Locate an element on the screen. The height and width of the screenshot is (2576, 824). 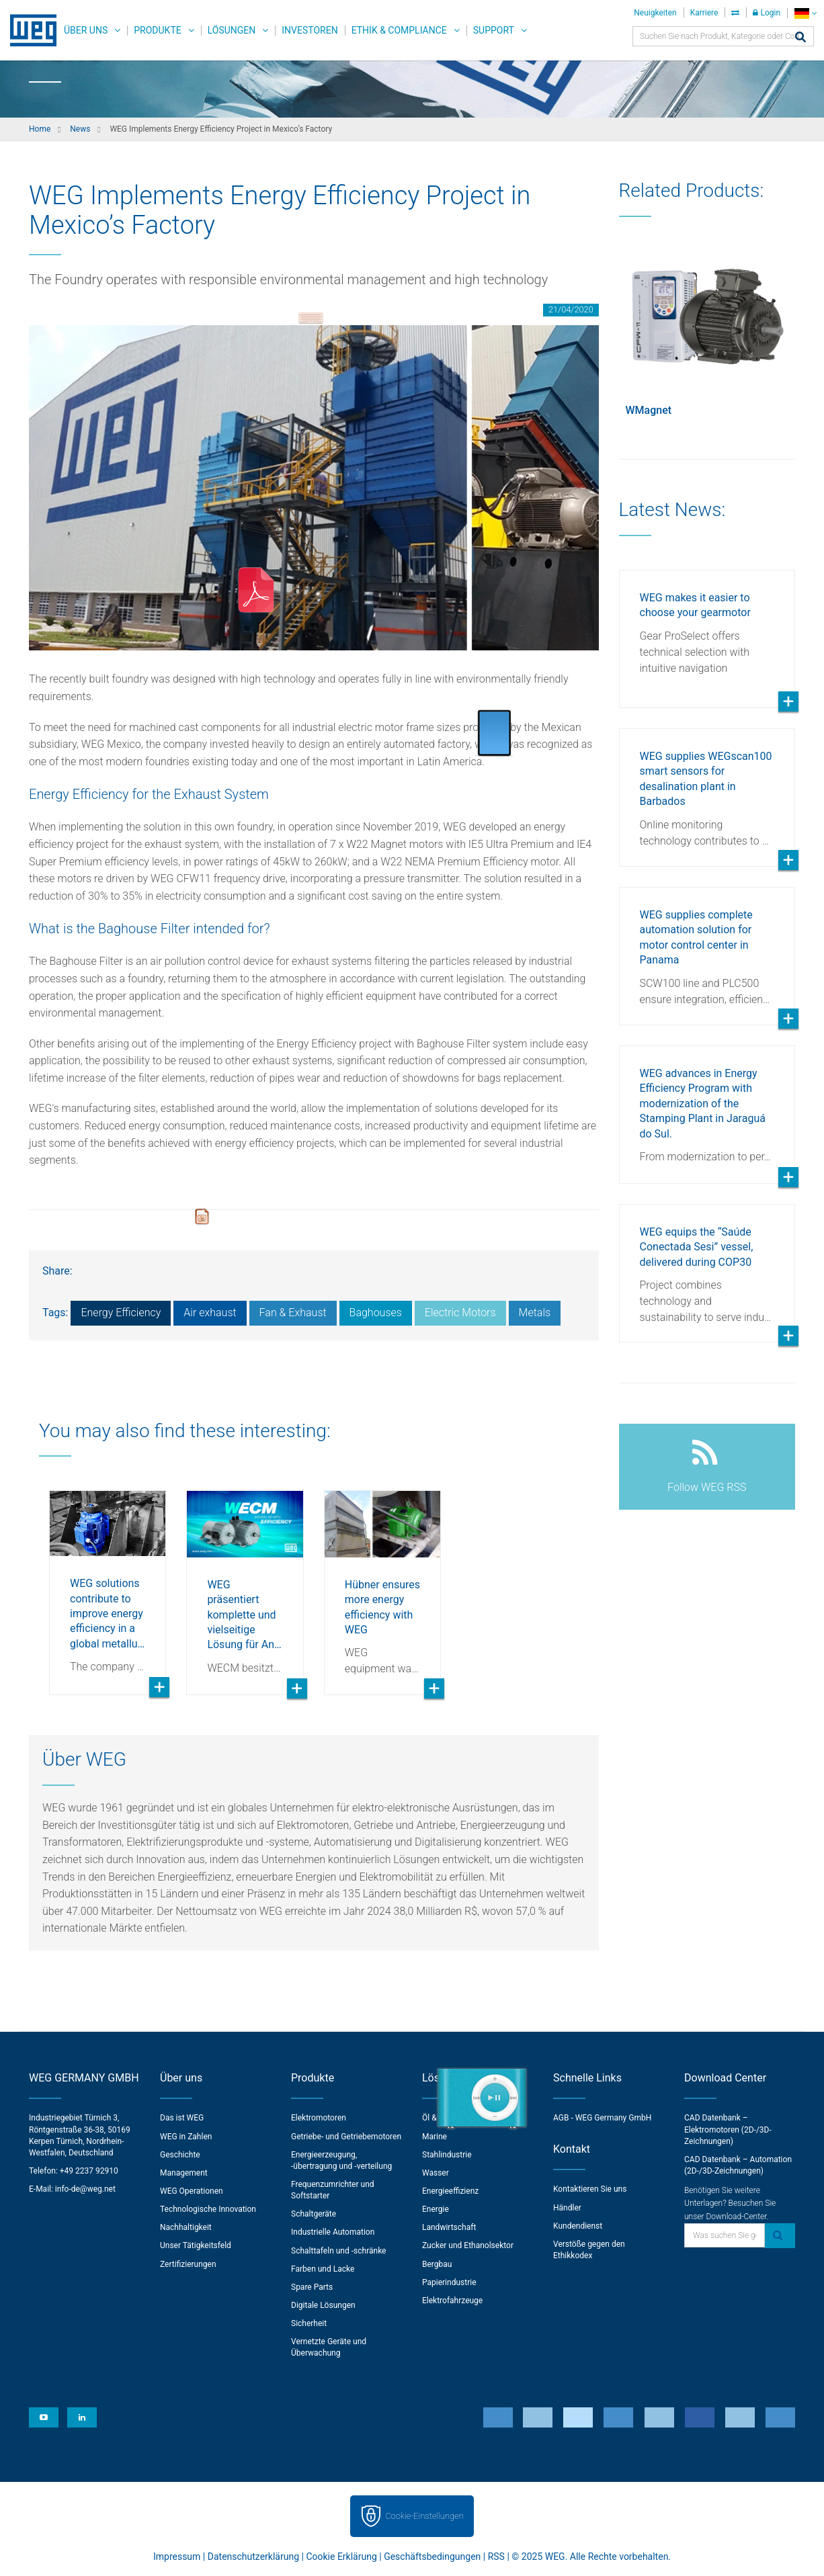
open a presentation template file is located at coordinates (202, 1216).